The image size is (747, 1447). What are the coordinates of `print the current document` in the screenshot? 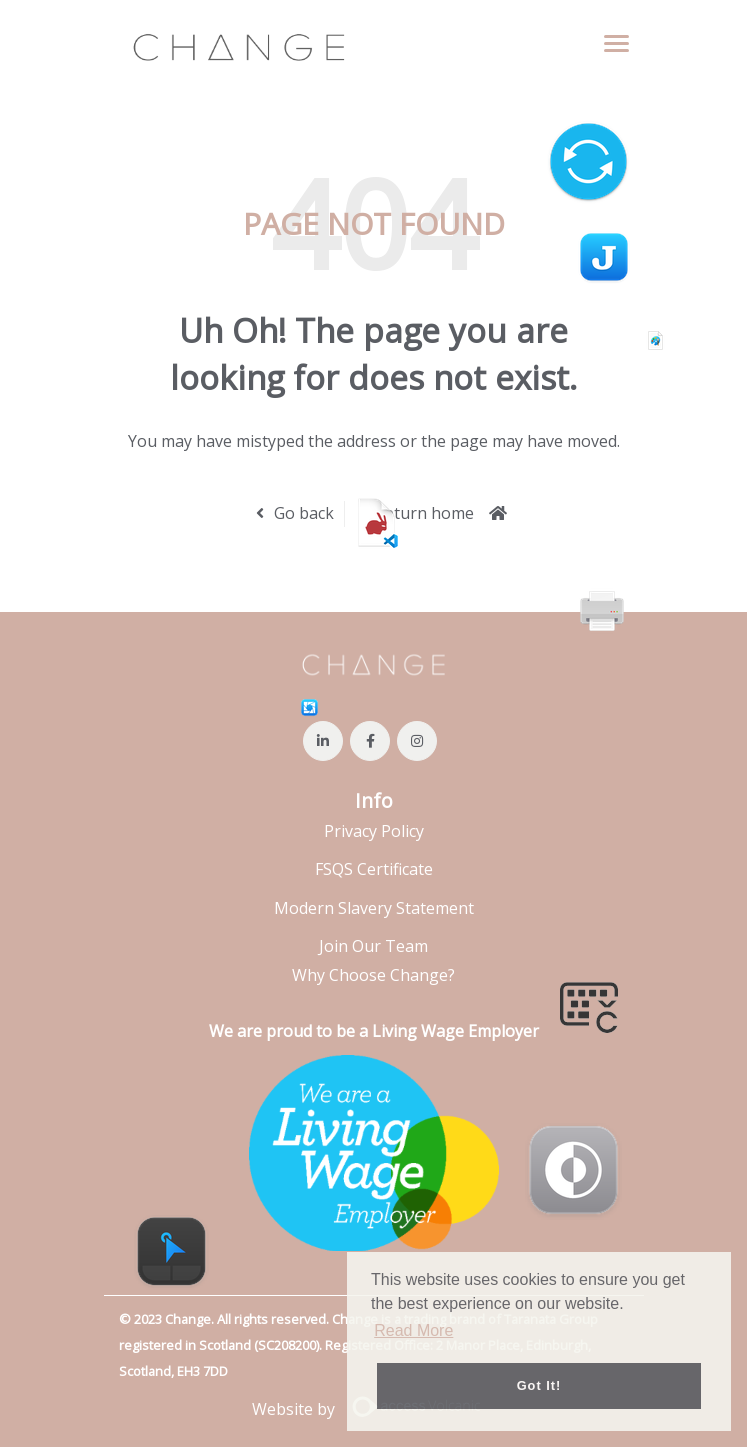 It's located at (602, 611).